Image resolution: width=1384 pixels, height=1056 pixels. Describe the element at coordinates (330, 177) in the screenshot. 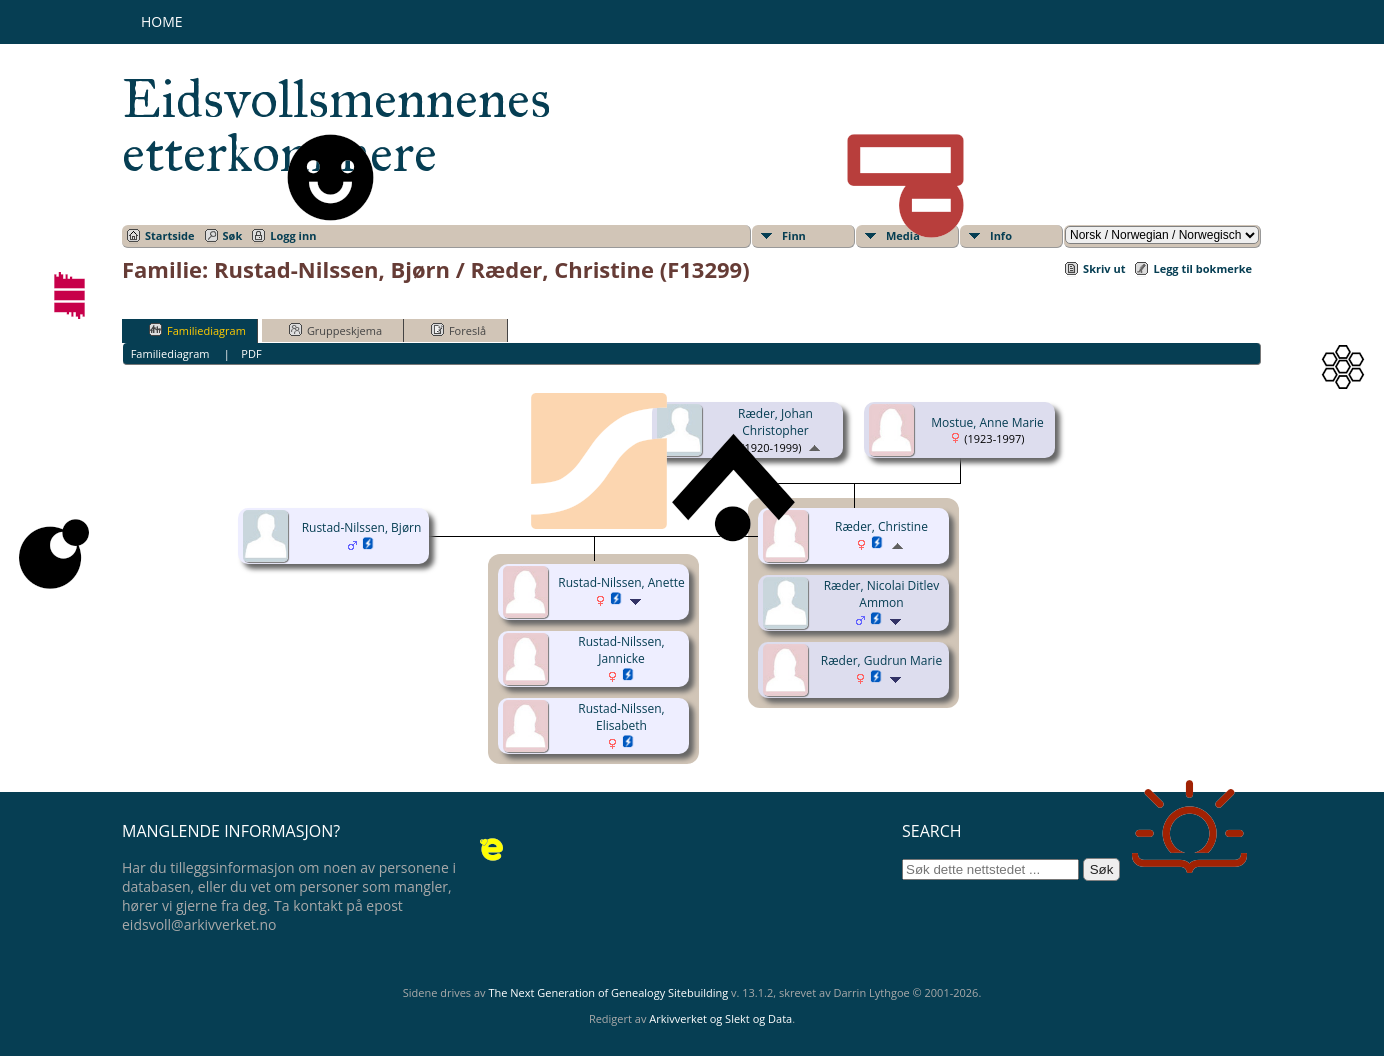

I see `add a reaction or emoji to a message` at that location.